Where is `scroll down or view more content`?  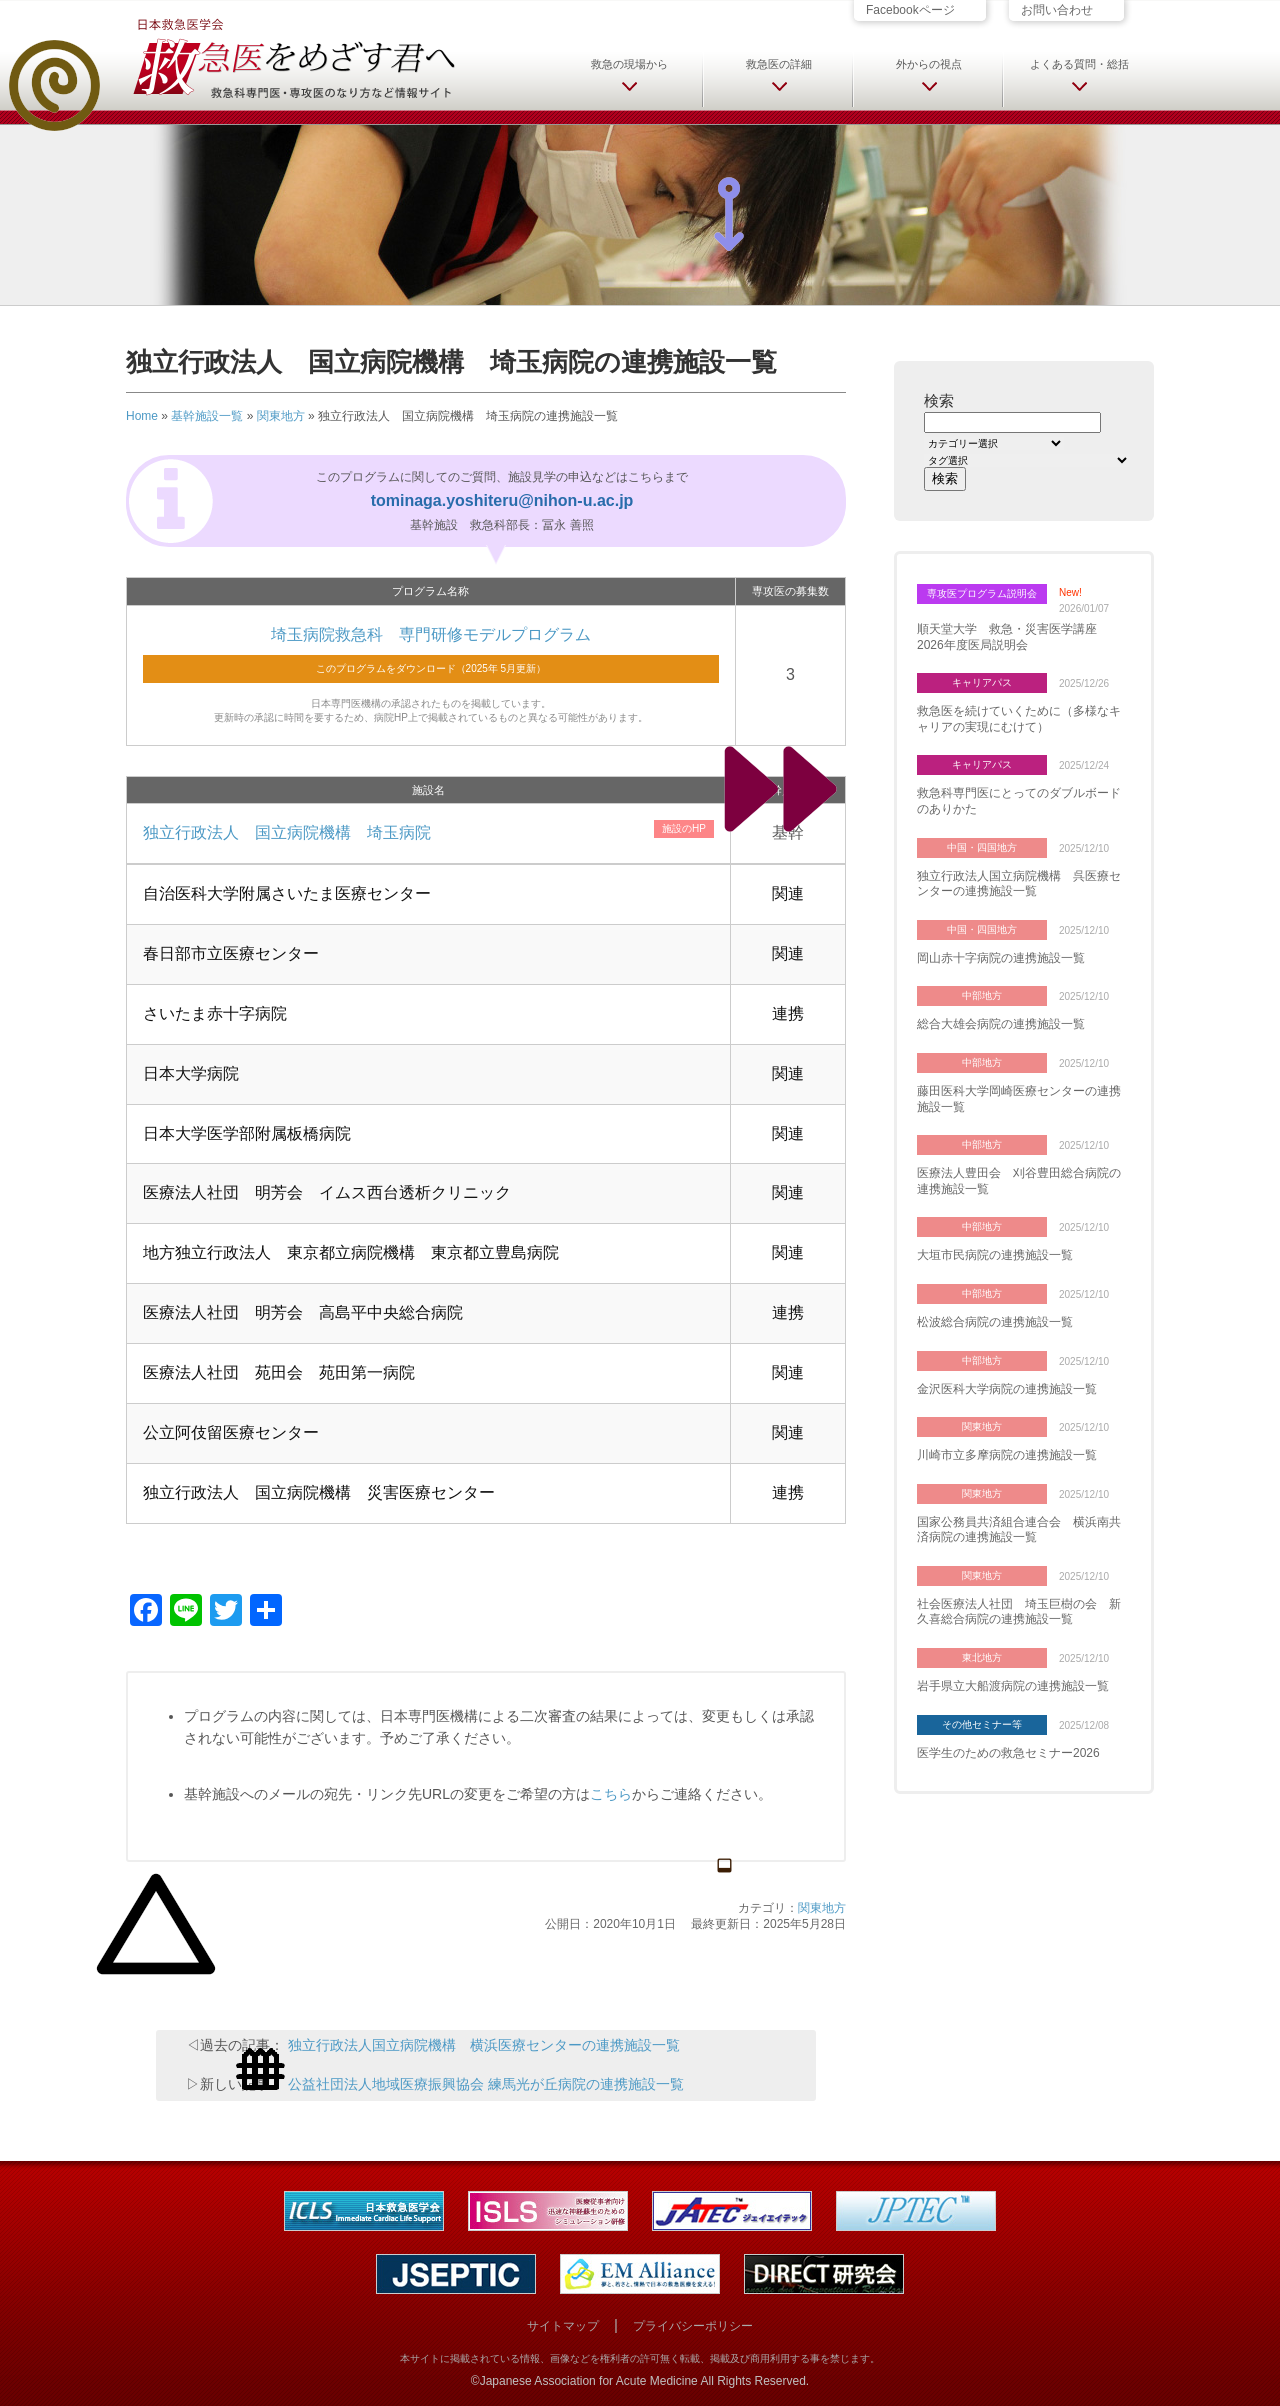 scroll down or view more content is located at coordinates (729, 214).